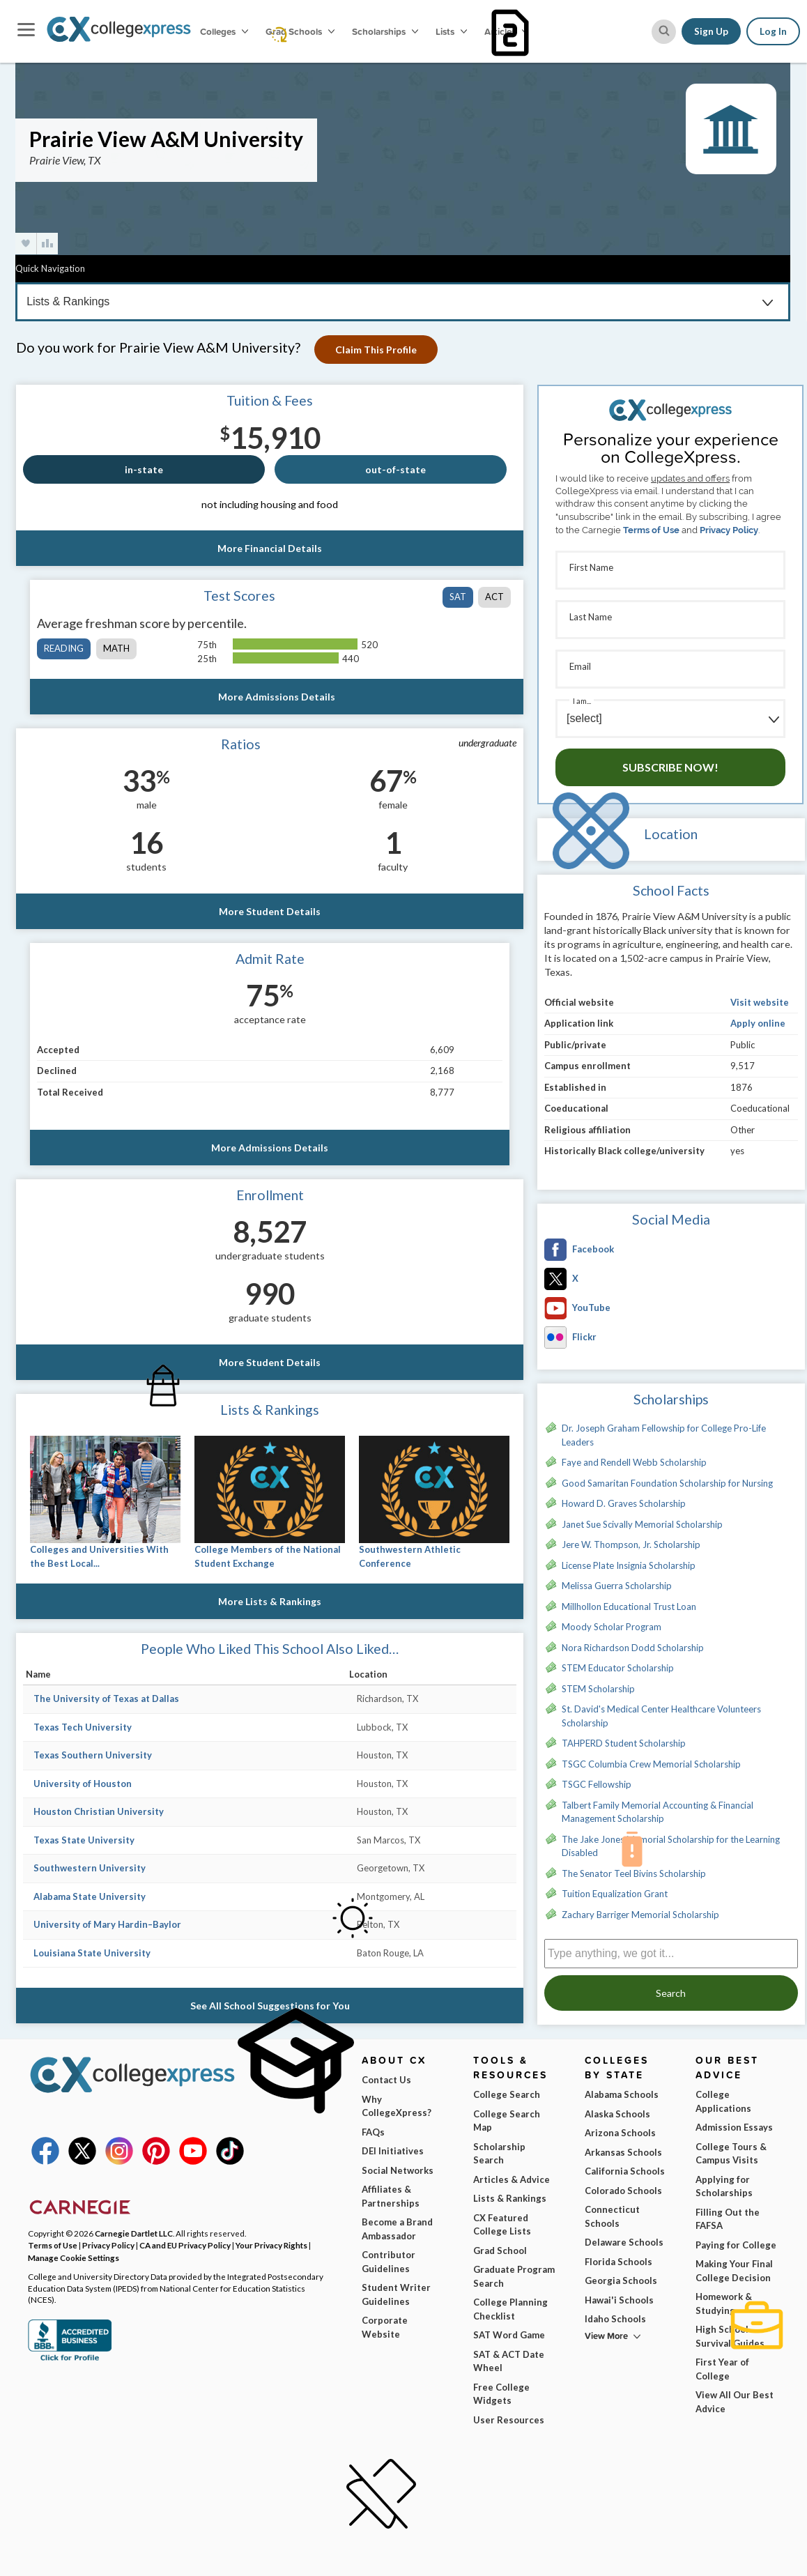 Image resolution: width=807 pixels, height=2576 pixels. I want to click on reduce screen brightness, so click(353, 1918).